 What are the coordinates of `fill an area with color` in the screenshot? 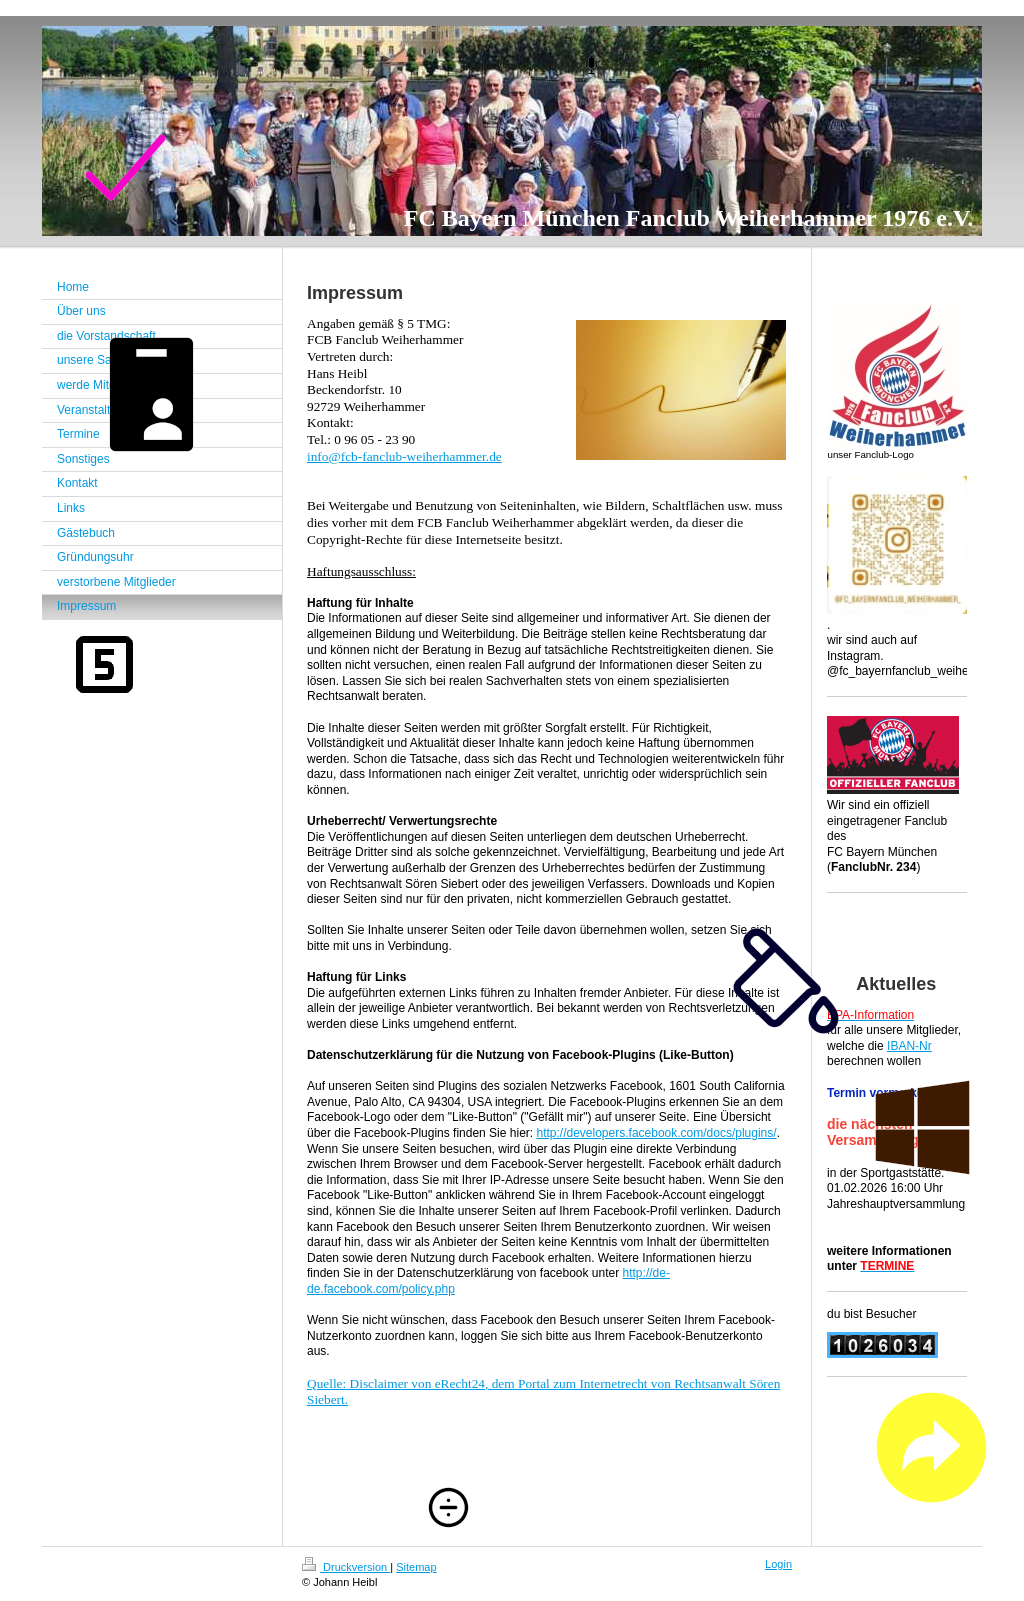 It's located at (786, 981).